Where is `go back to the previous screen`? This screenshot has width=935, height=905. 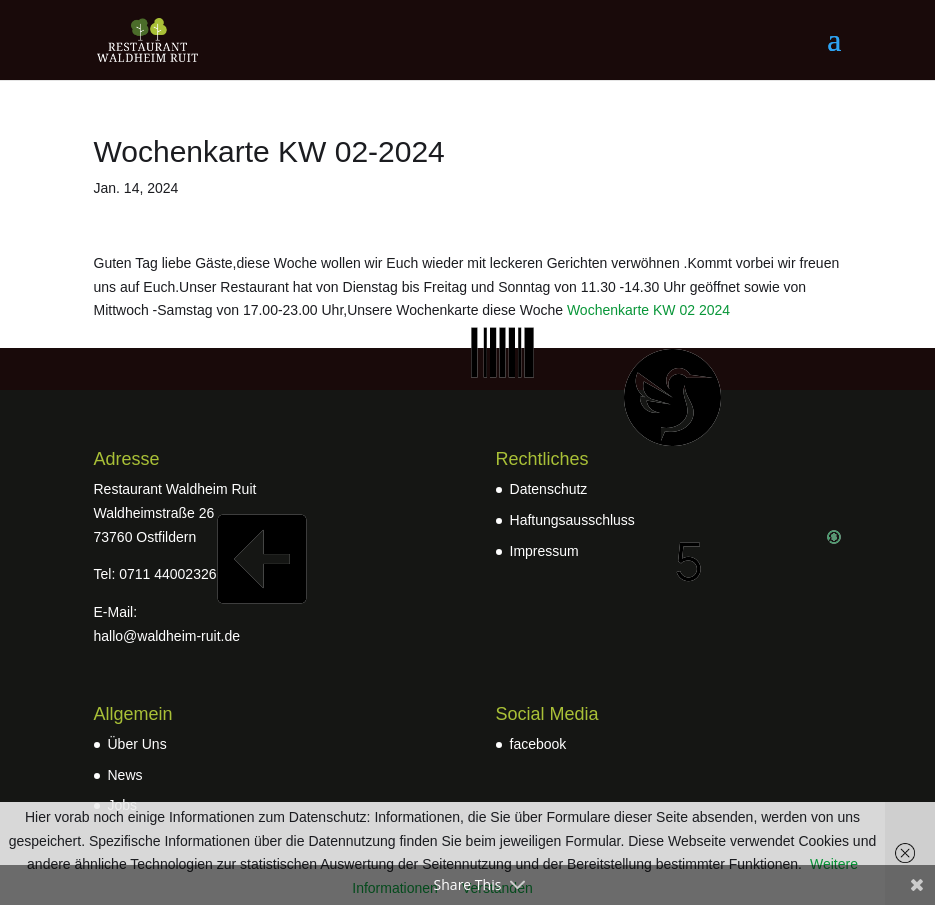 go back to the previous screen is located at coordinates (262, 559).